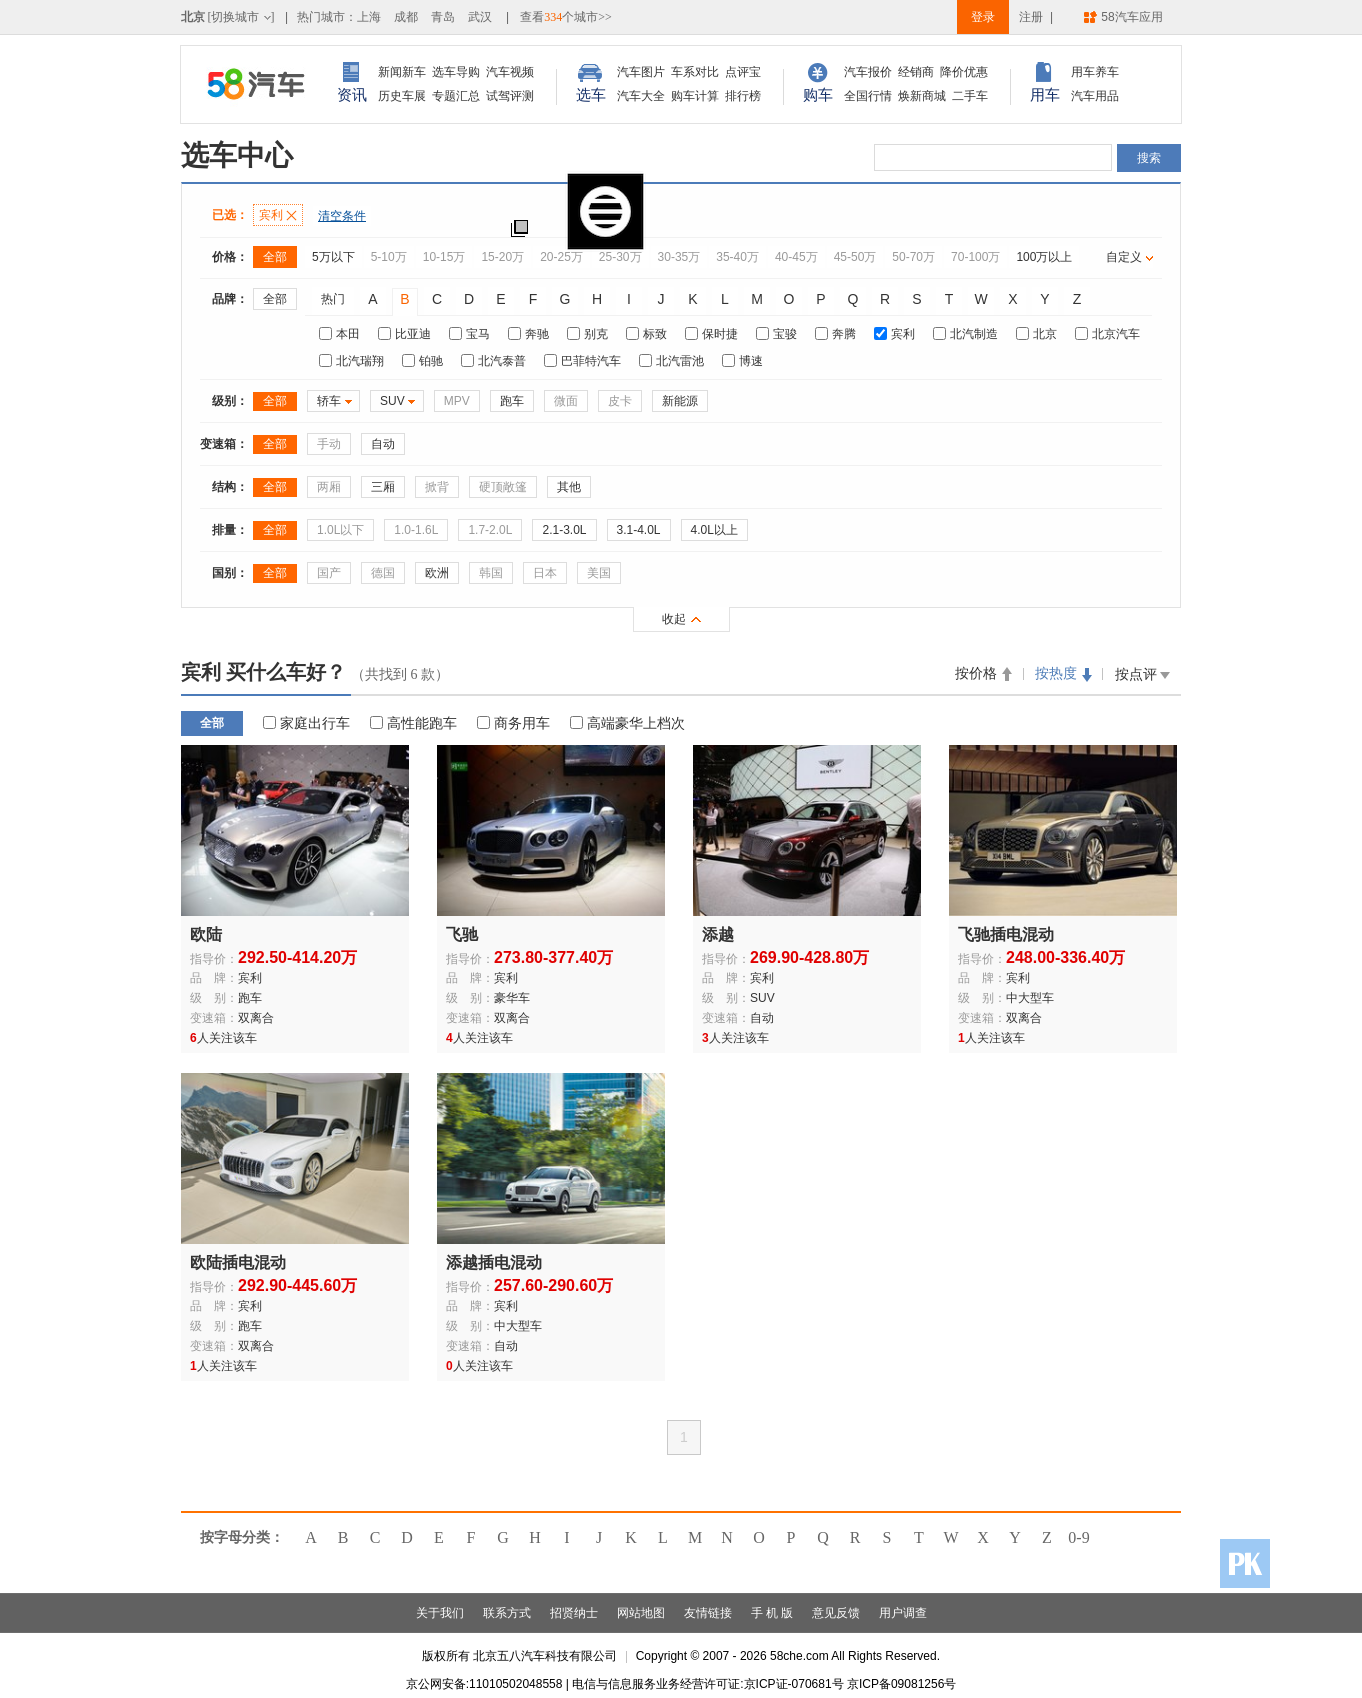  What do you see at coordinates (519, 228) in the screenshot?
I see `view stacked or layered content` at bounding box center [519, 228].